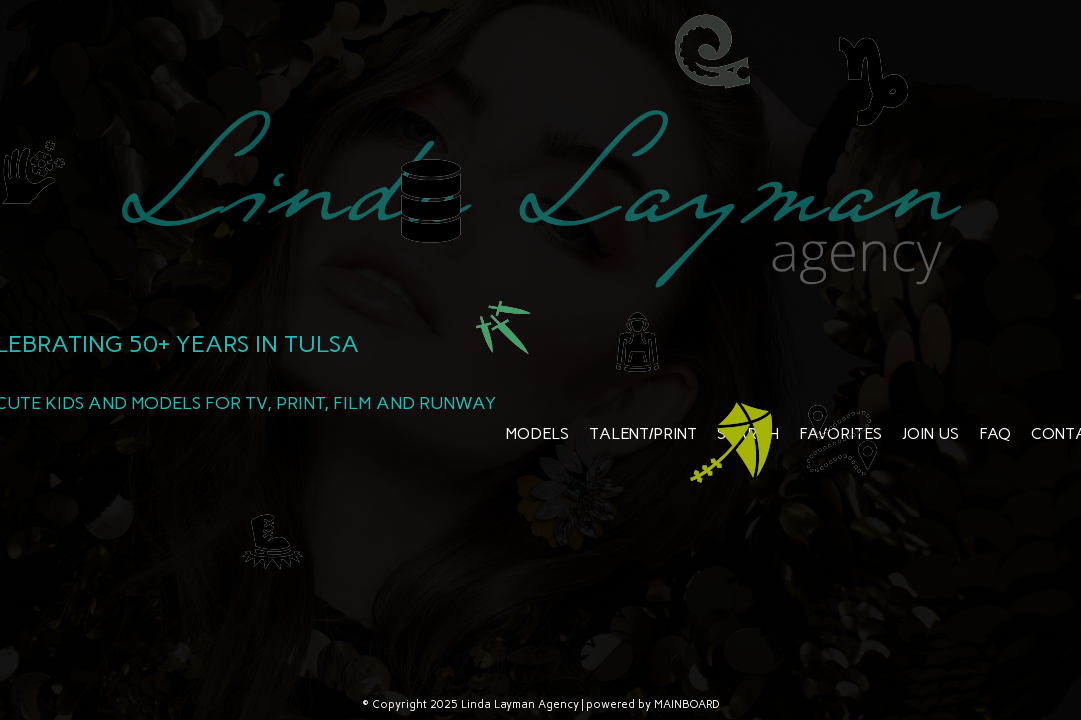  What do you see at coordinates (34, 172) in the screenshot?
I see `cast an ice or frost spell` at bounding box center [34, 172].